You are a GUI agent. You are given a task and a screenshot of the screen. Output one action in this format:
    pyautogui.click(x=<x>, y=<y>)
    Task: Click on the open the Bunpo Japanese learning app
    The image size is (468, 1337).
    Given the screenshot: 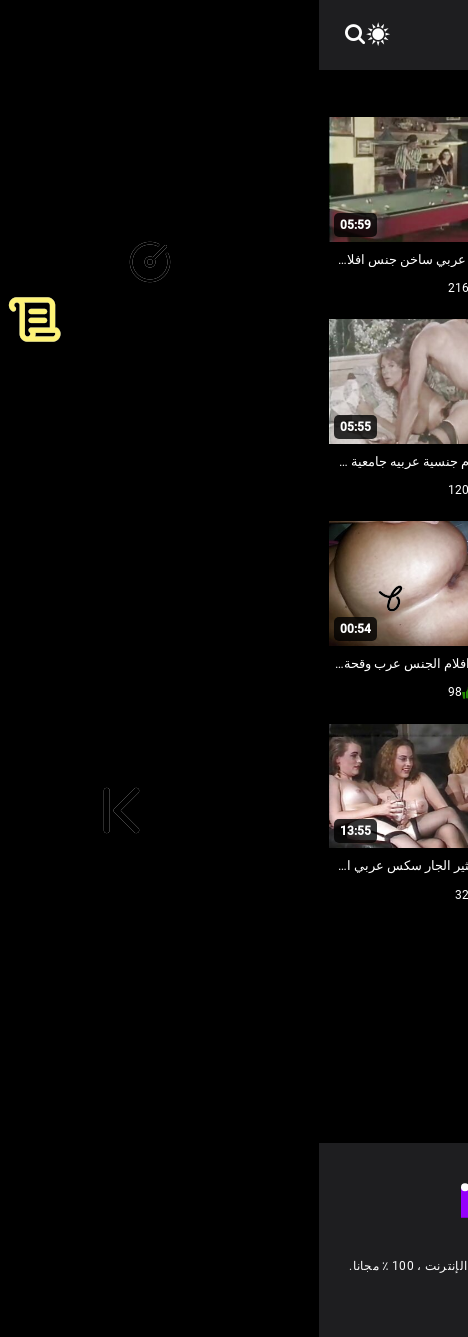 What is the action you would take?
    pyautogui.click(x=390, y=598)
    